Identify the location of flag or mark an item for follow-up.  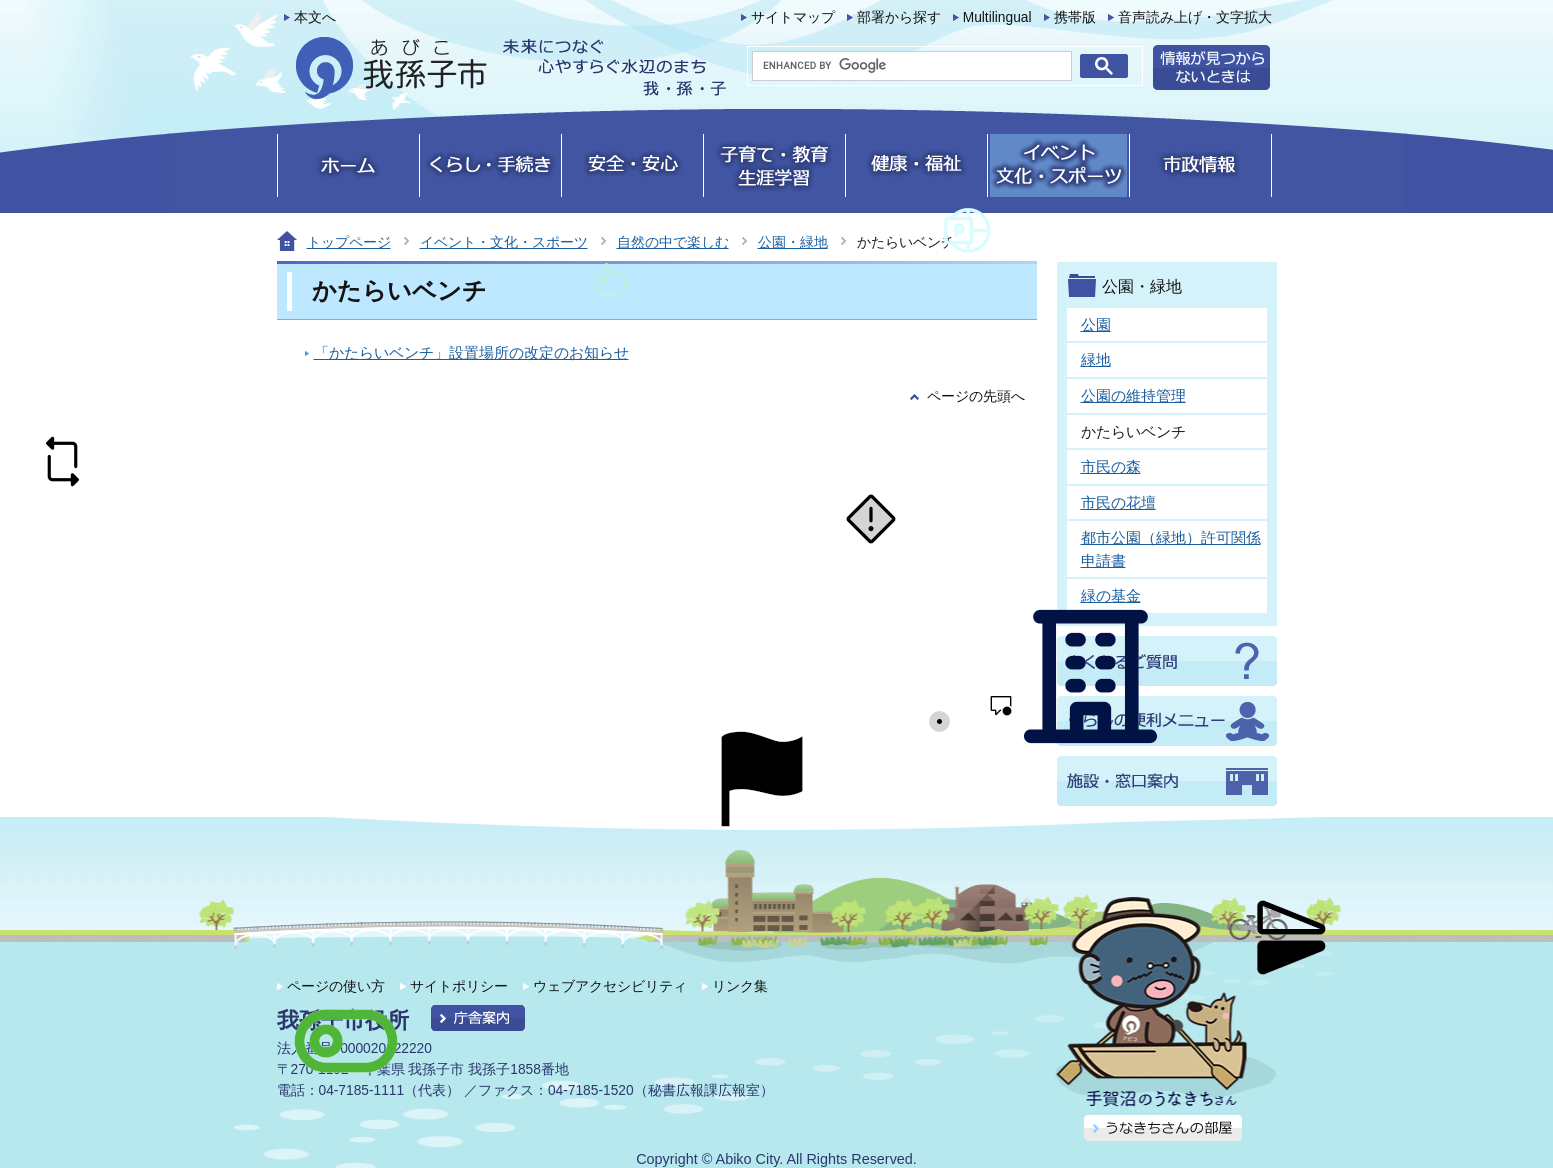
(762, 779).